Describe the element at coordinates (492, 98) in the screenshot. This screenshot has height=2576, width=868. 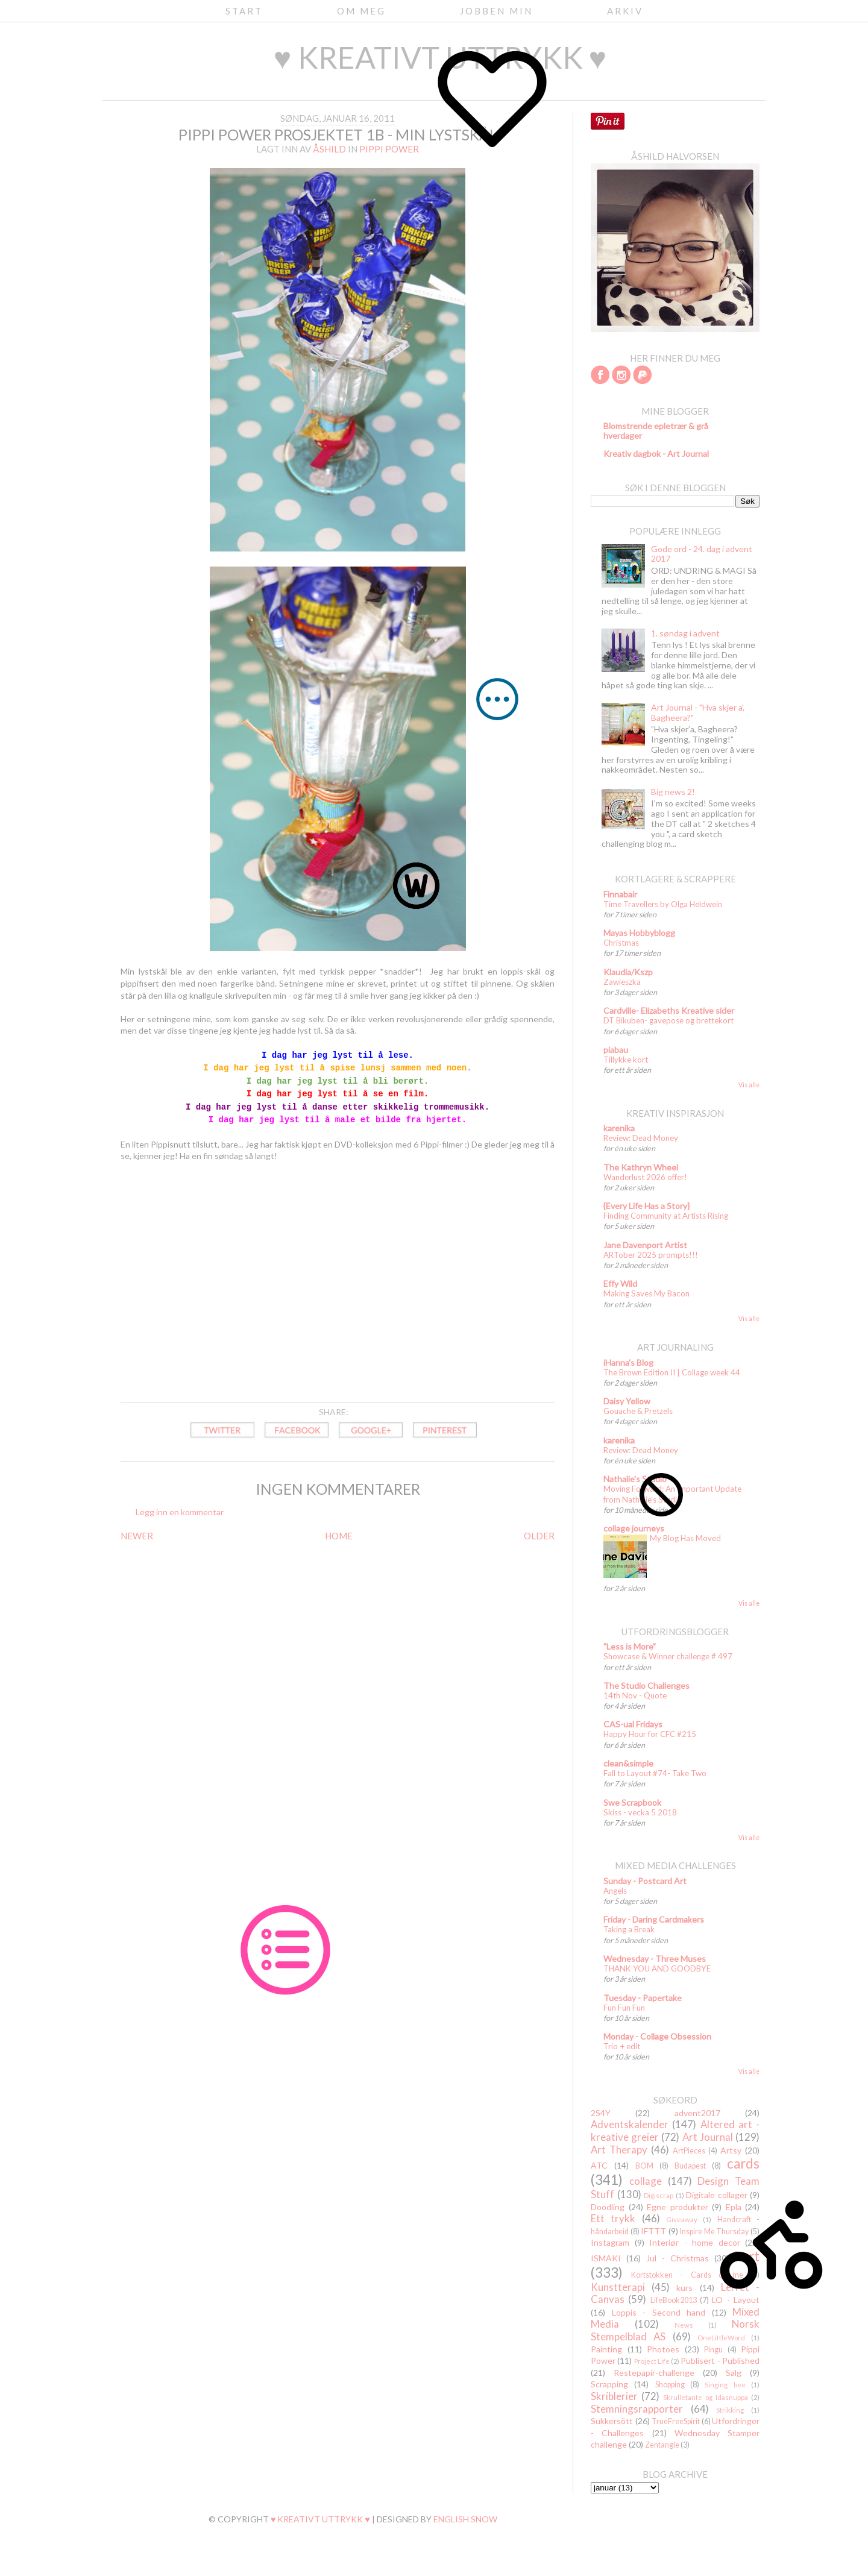
I see `add item to favorites` at that location.